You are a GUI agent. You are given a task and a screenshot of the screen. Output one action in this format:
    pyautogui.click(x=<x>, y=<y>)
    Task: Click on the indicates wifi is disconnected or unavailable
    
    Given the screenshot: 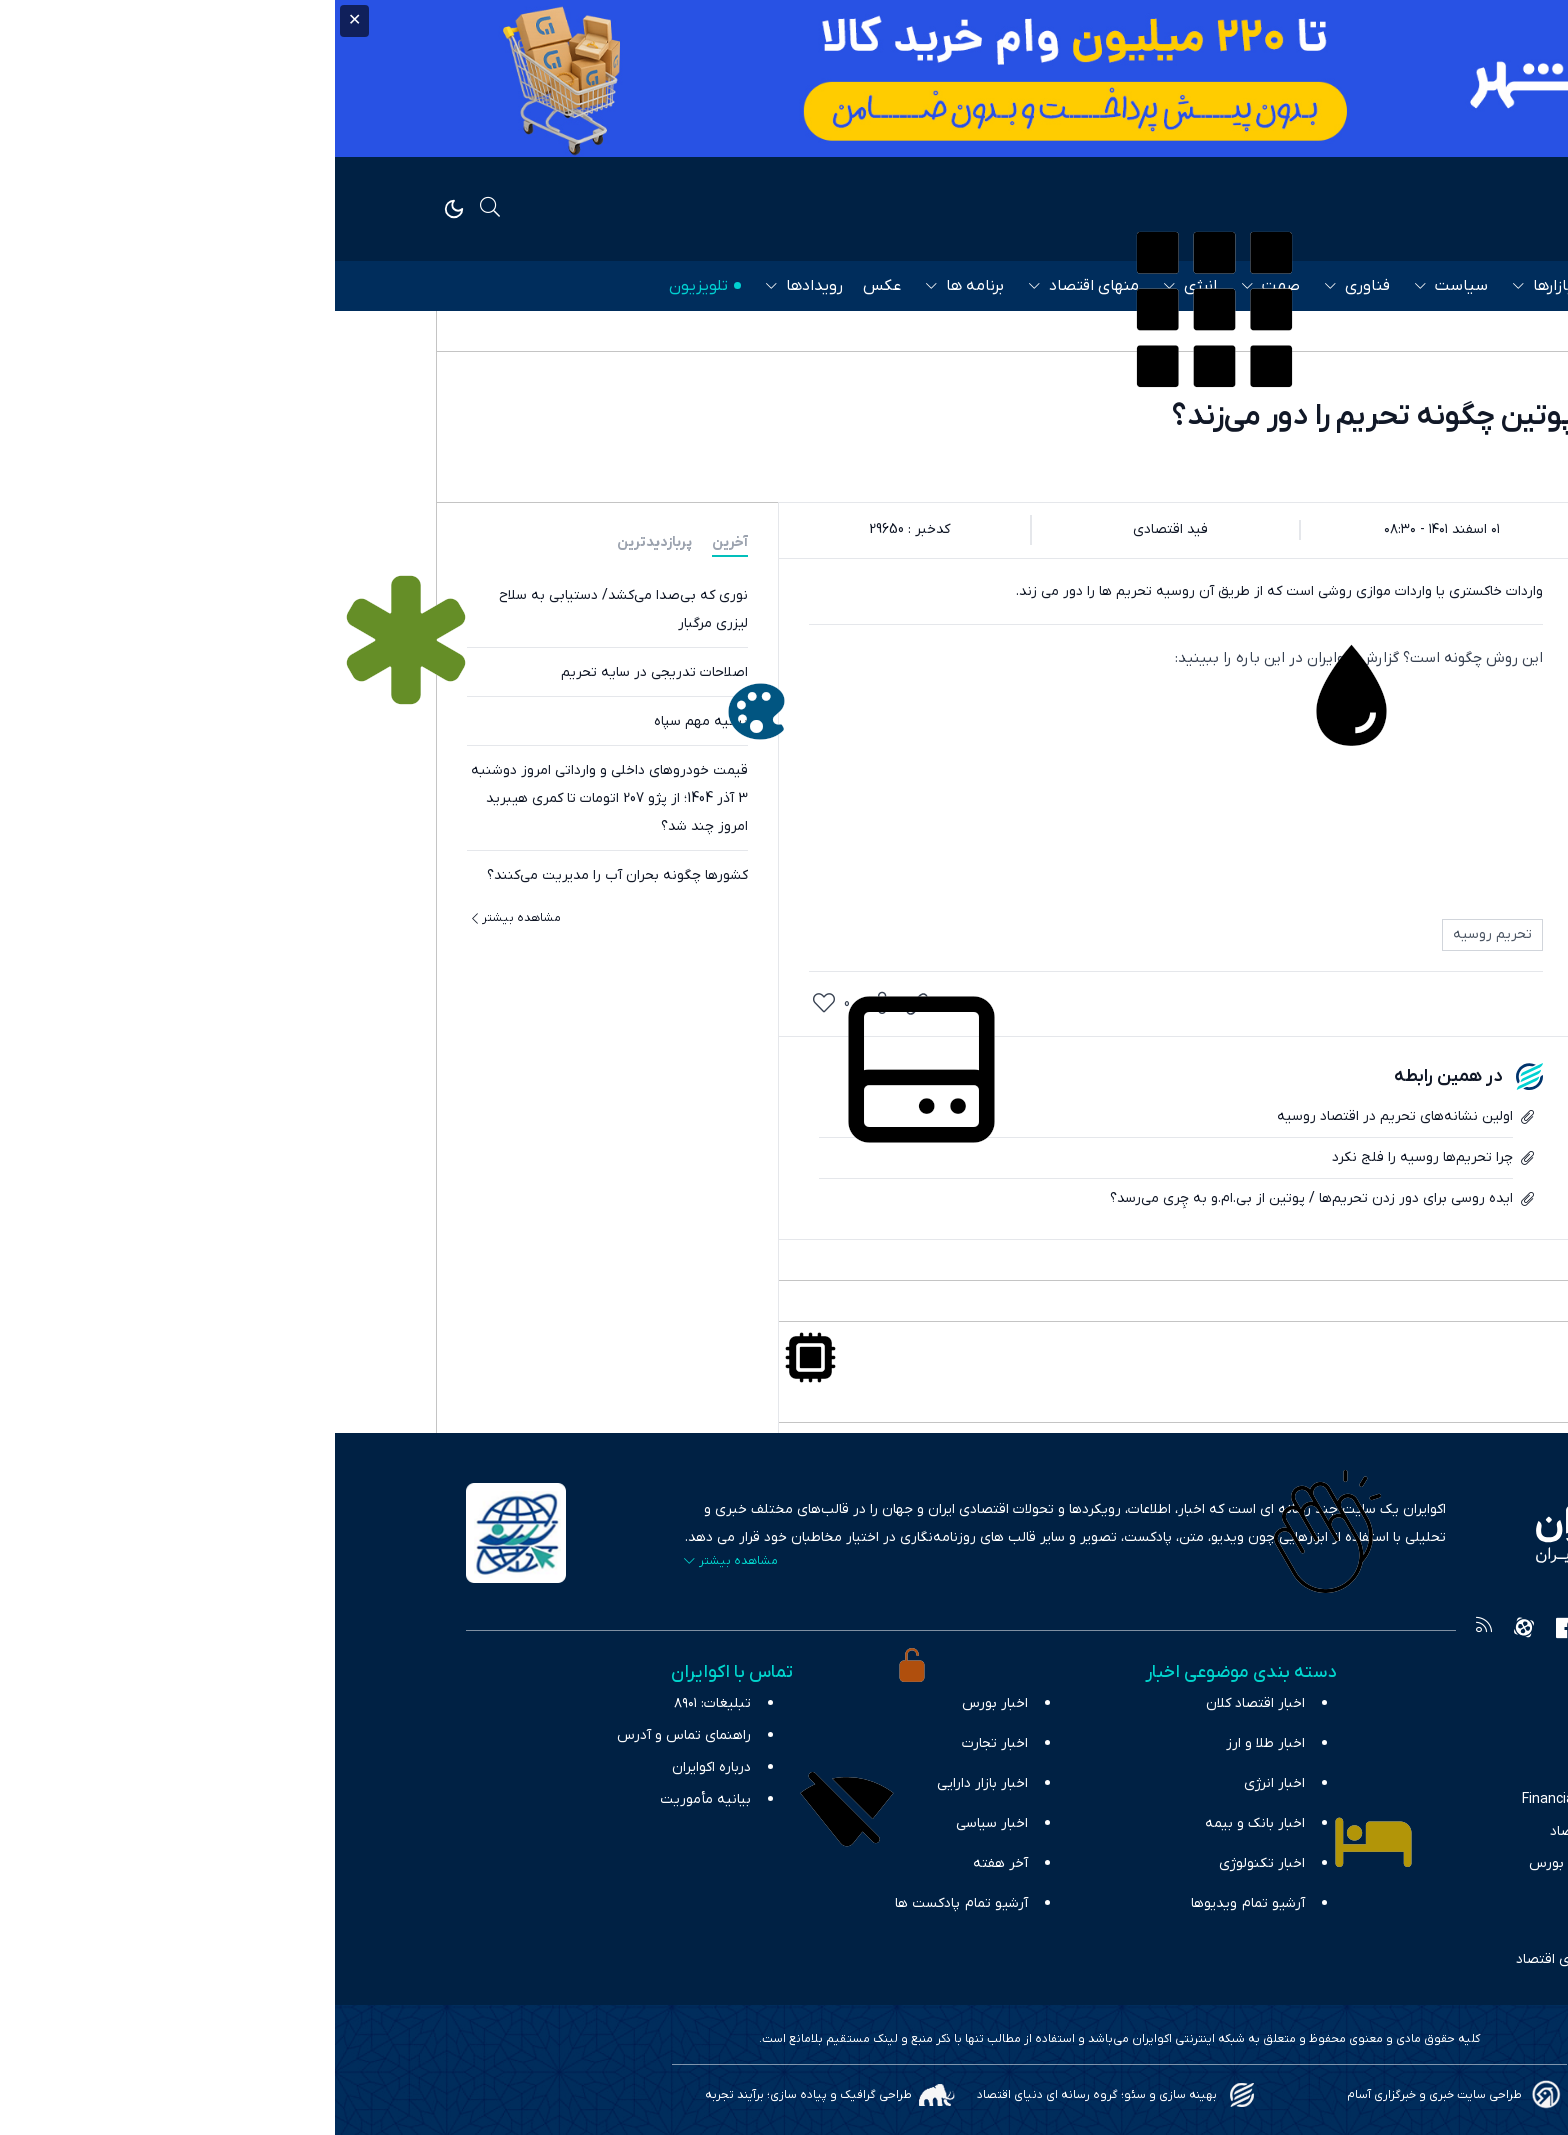 What is the action you would take?
    pyautogui.click(x=847, y=1813)
    